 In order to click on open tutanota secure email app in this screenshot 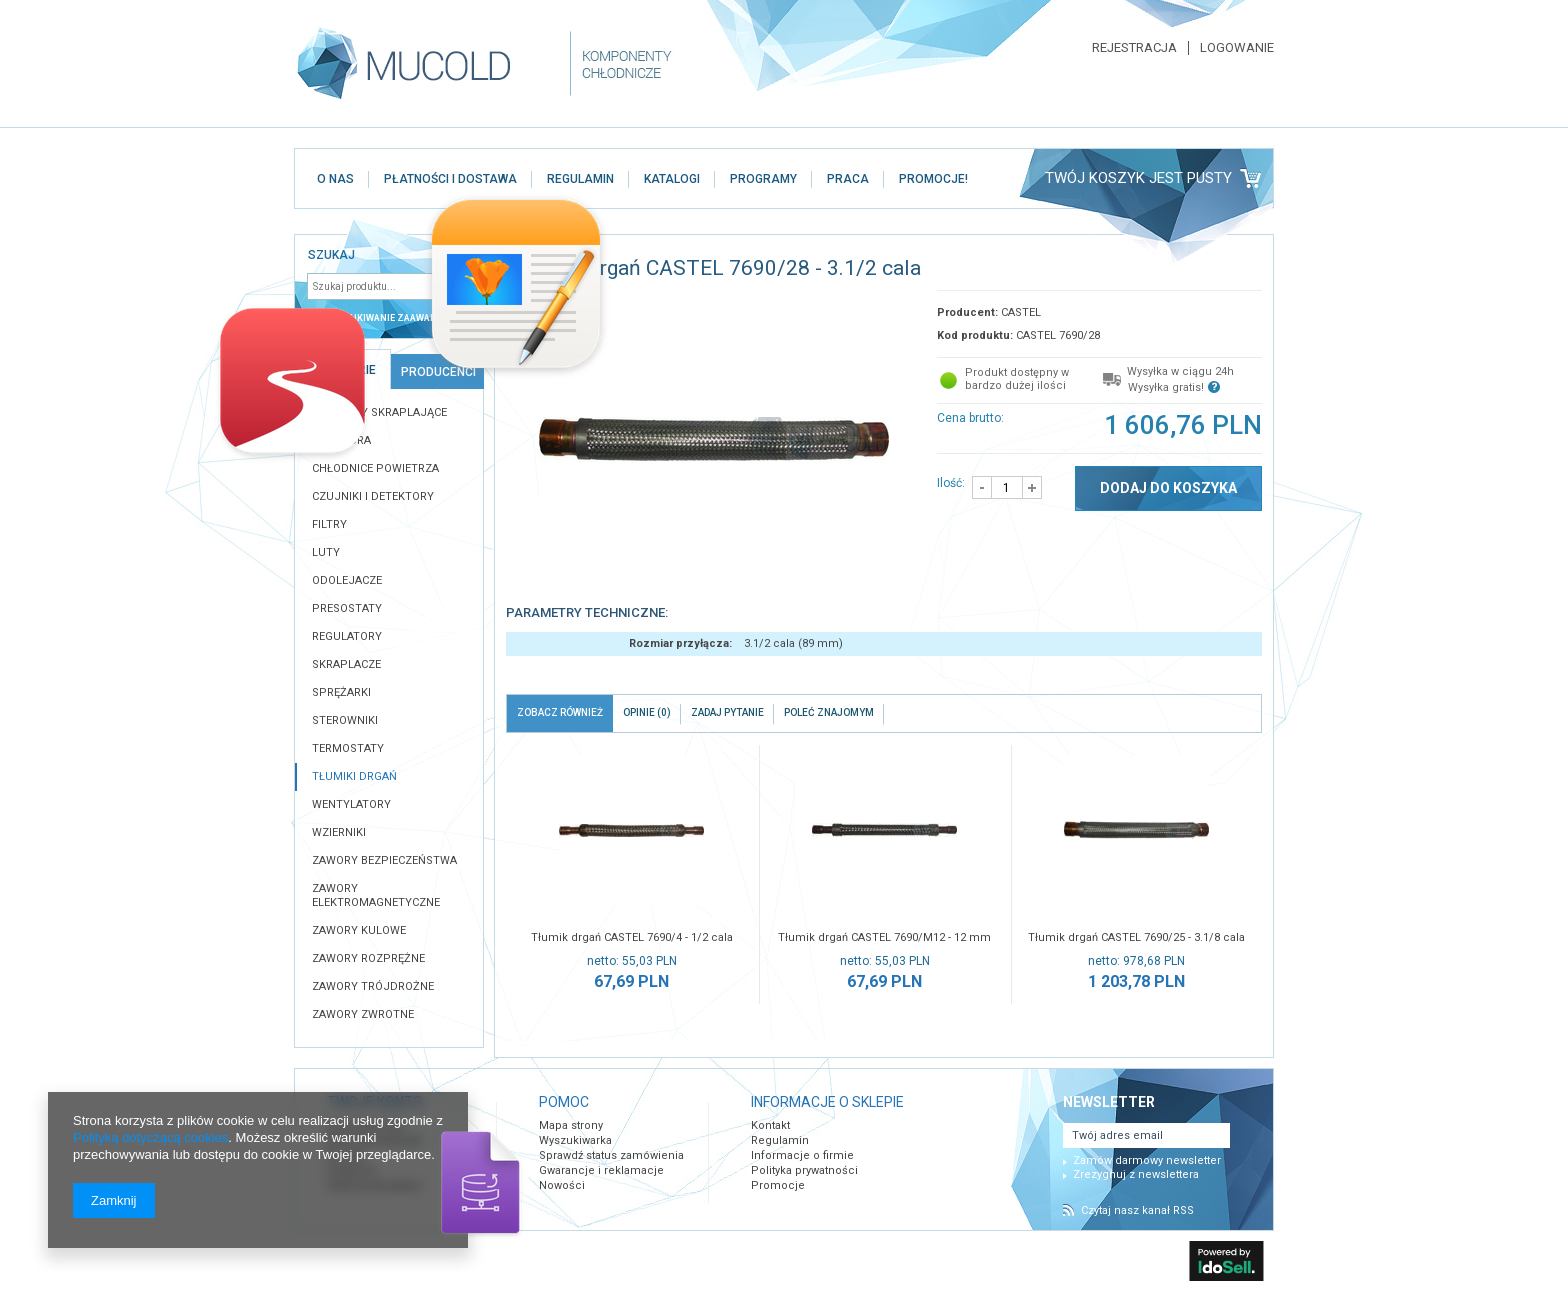, I will do `click(292, 380)`.